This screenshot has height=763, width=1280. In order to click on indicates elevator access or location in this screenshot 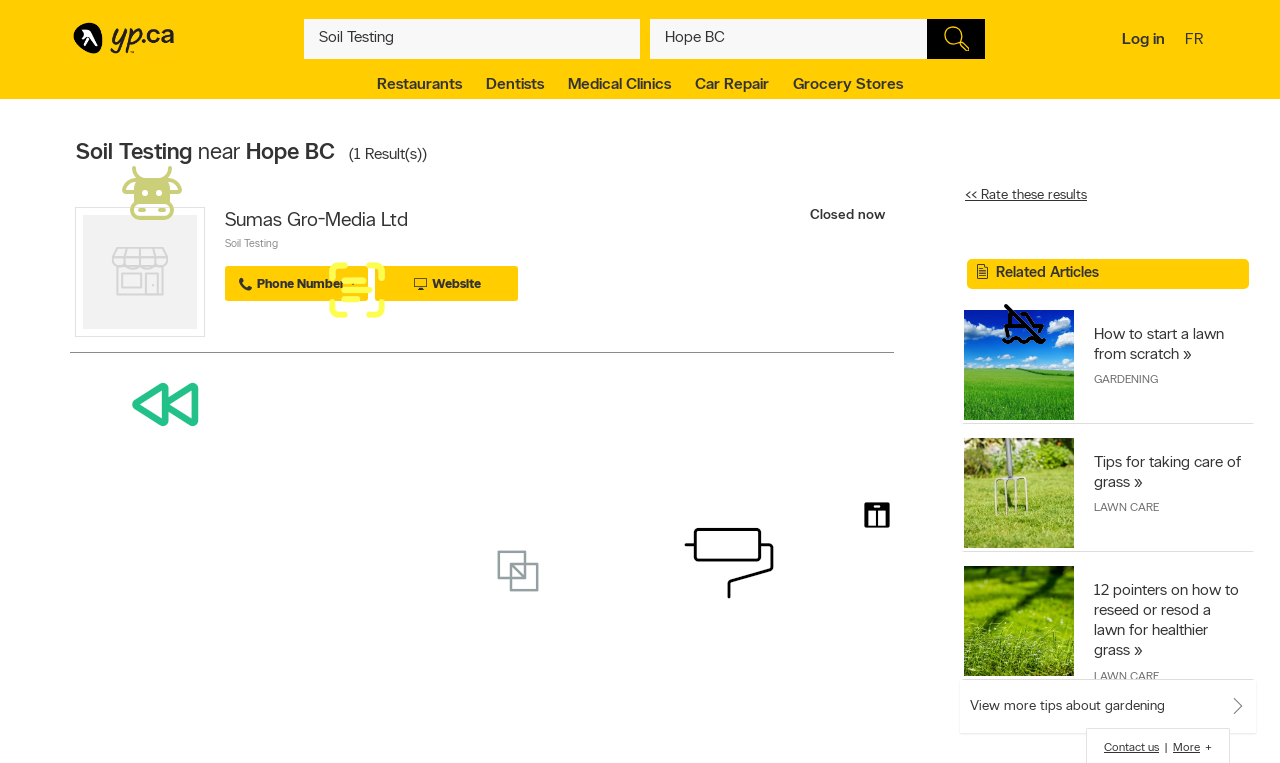, I will do `click(877, 515)`.